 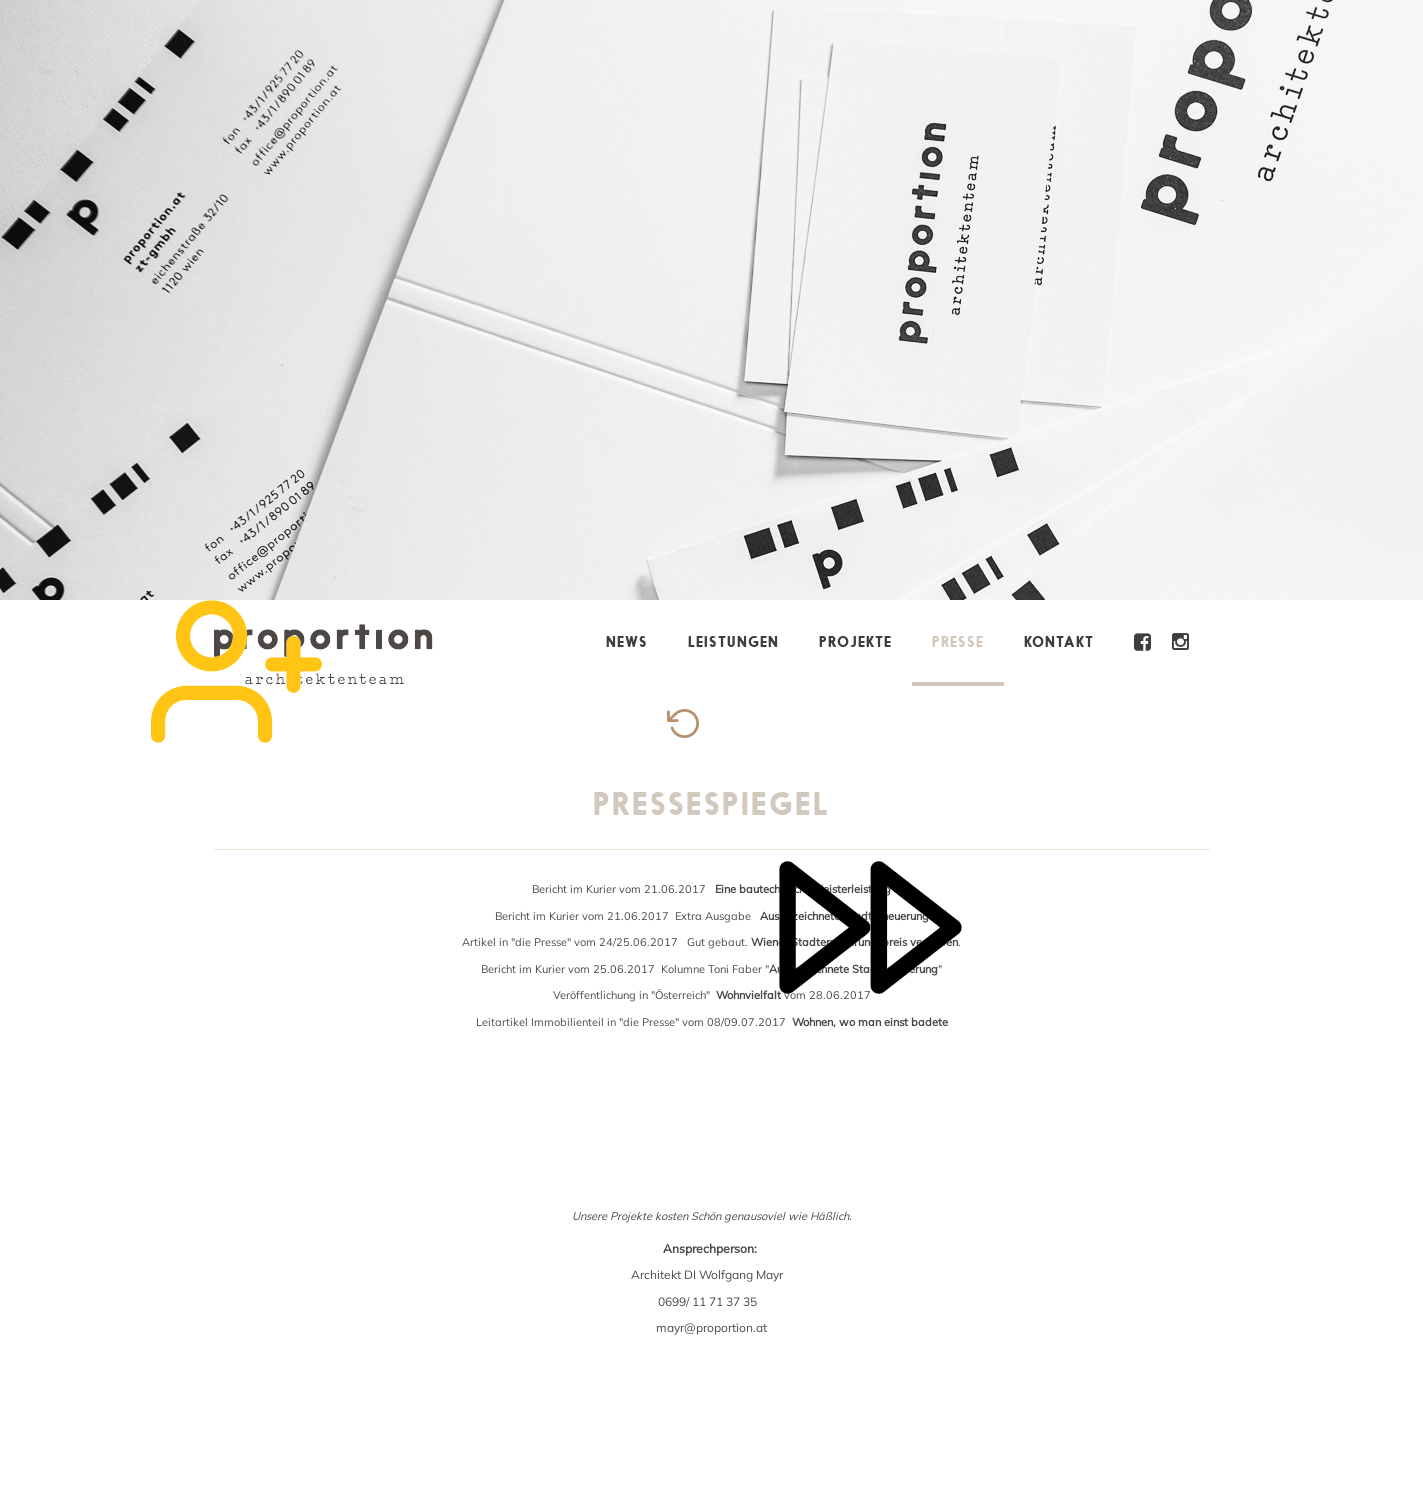 I want to click on add a new contact or friend, so click(x=236, y=671).